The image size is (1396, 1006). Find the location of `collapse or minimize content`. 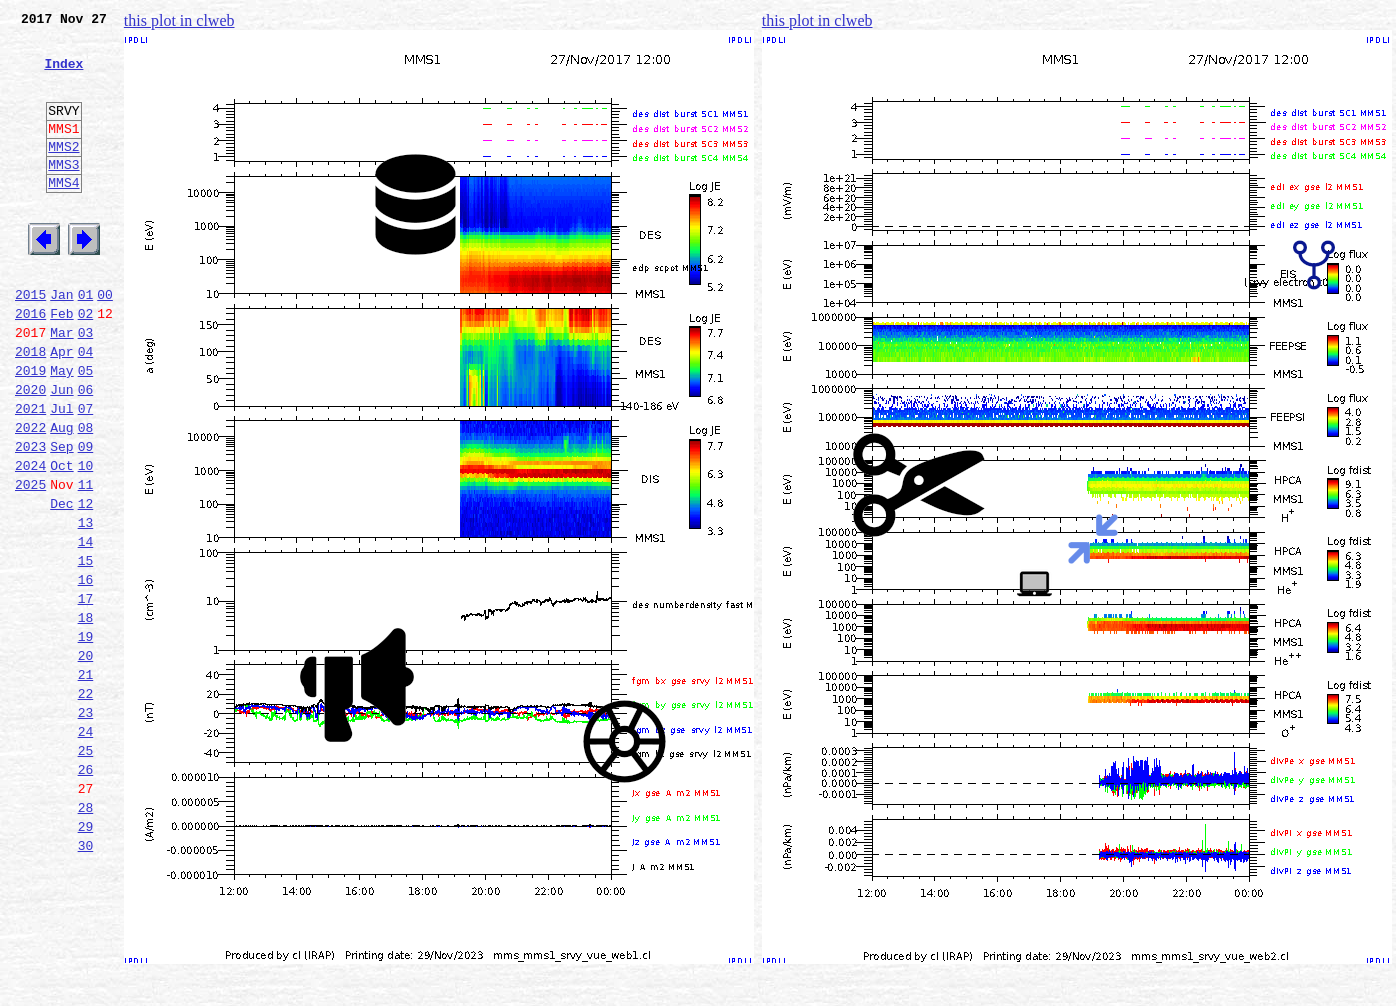

collapse or minimize content is located at coordinates (1093, 539).